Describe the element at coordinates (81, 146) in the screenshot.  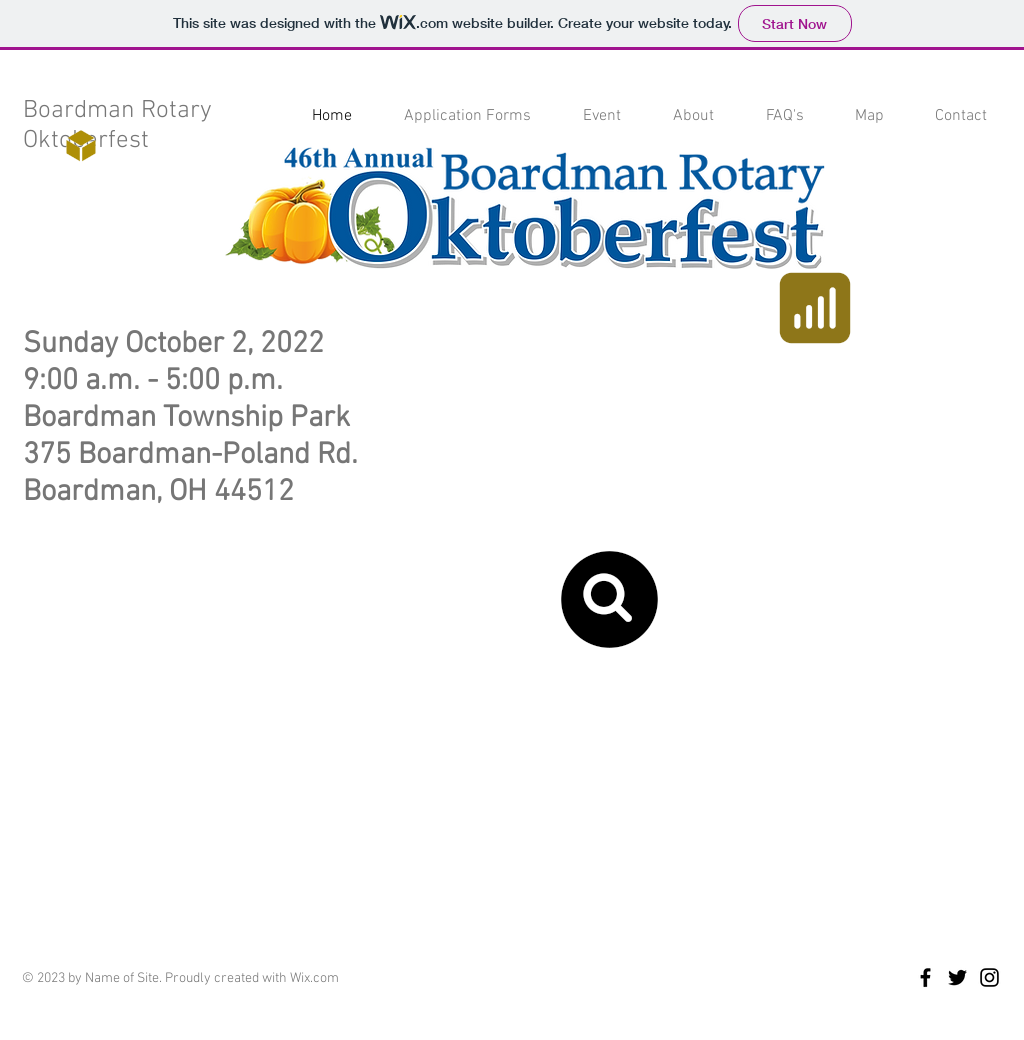
I see `view 3D model or object` at that location.